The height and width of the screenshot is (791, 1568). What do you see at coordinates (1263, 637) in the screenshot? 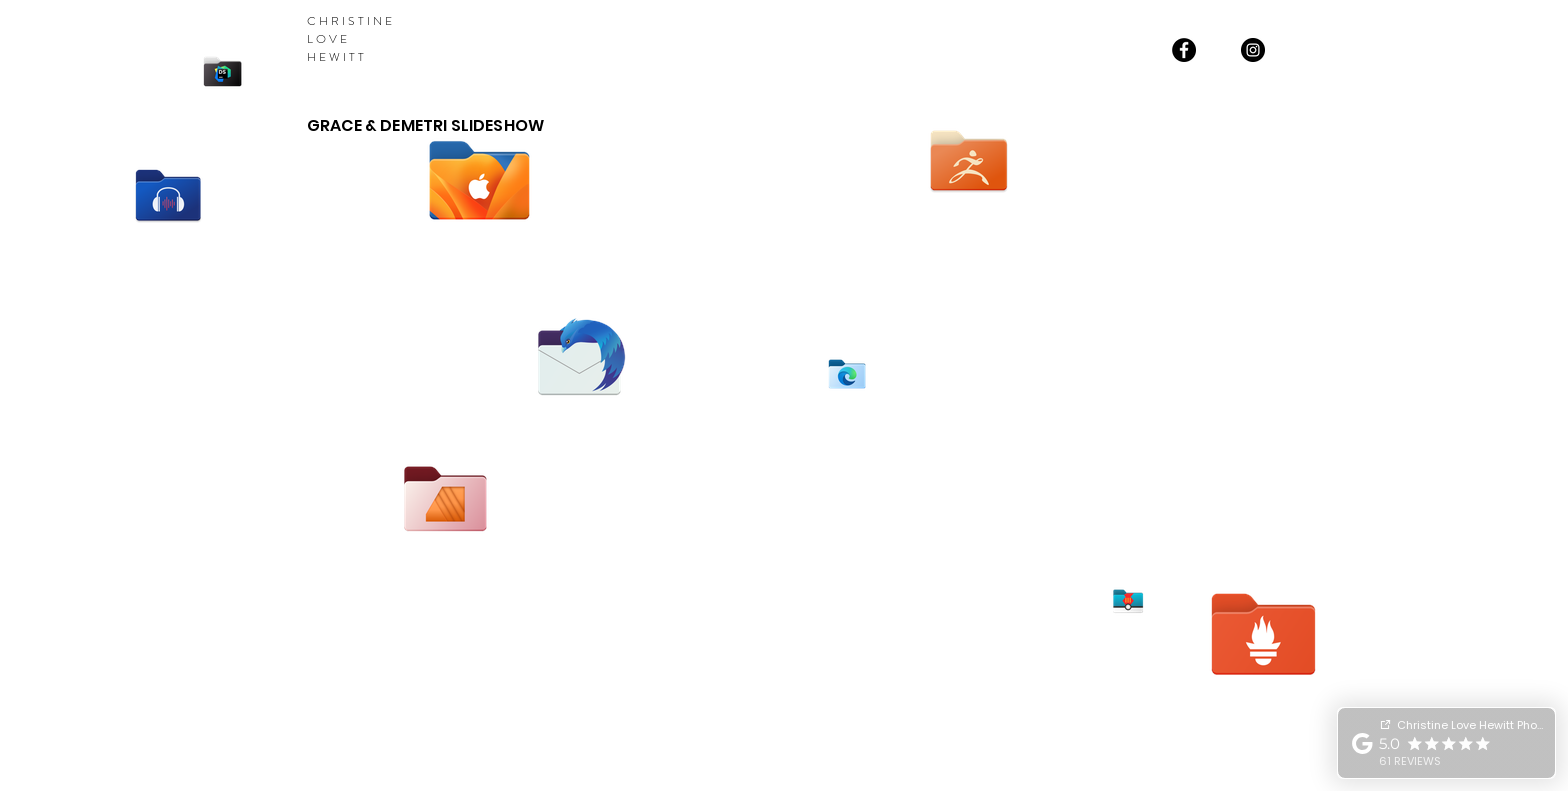
I see `open prometheus monitoring project folder` at bounding box center [1263, 637].